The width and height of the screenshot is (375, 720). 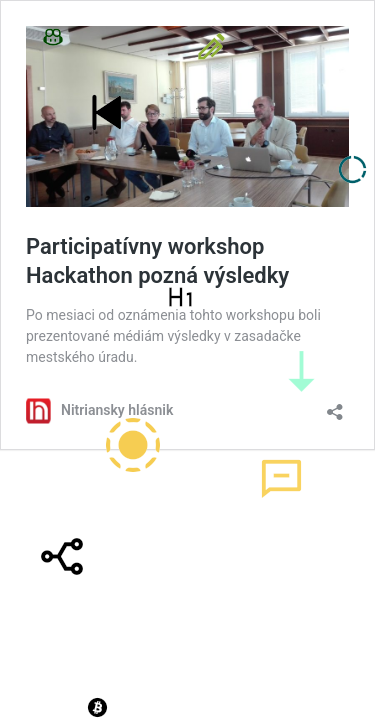 What do you see at coordinates (133, 445) in the screenshot?
I see `open localsend app for local file sharing` at bounding box center [133, 445].